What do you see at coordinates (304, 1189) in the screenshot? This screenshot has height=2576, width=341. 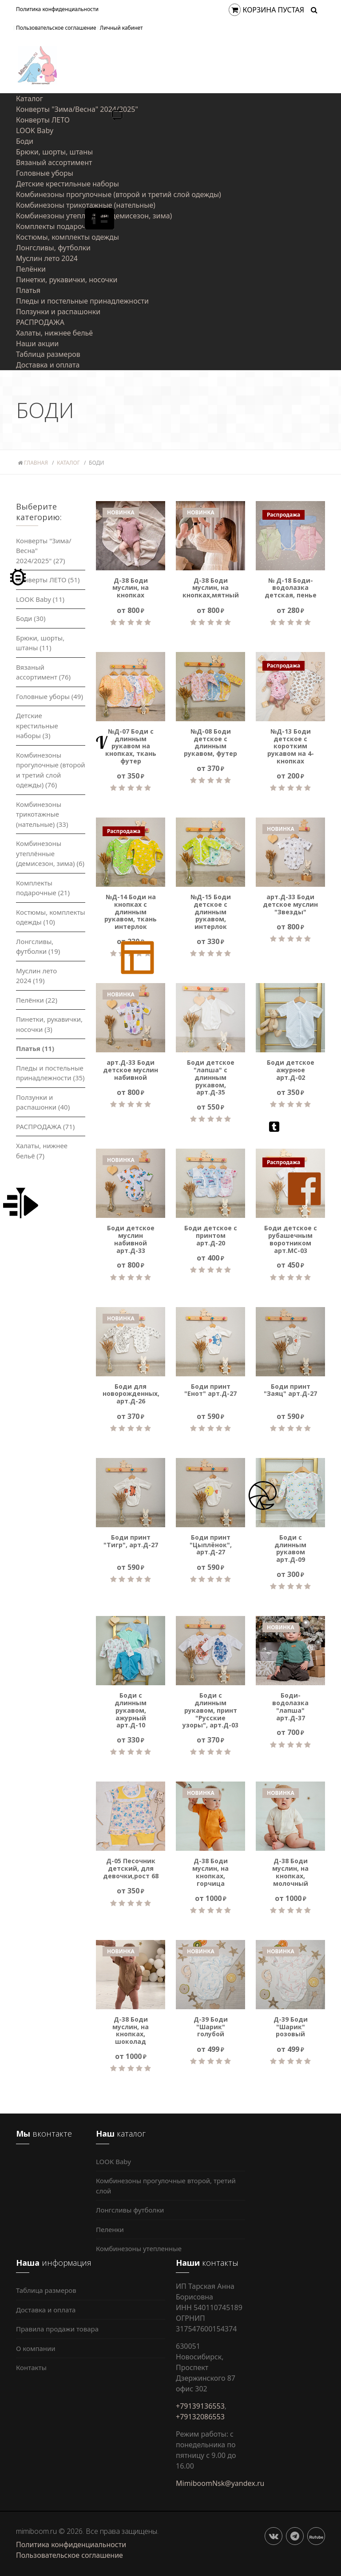 I see `open facebook app` at bounding box center [304, 1189].